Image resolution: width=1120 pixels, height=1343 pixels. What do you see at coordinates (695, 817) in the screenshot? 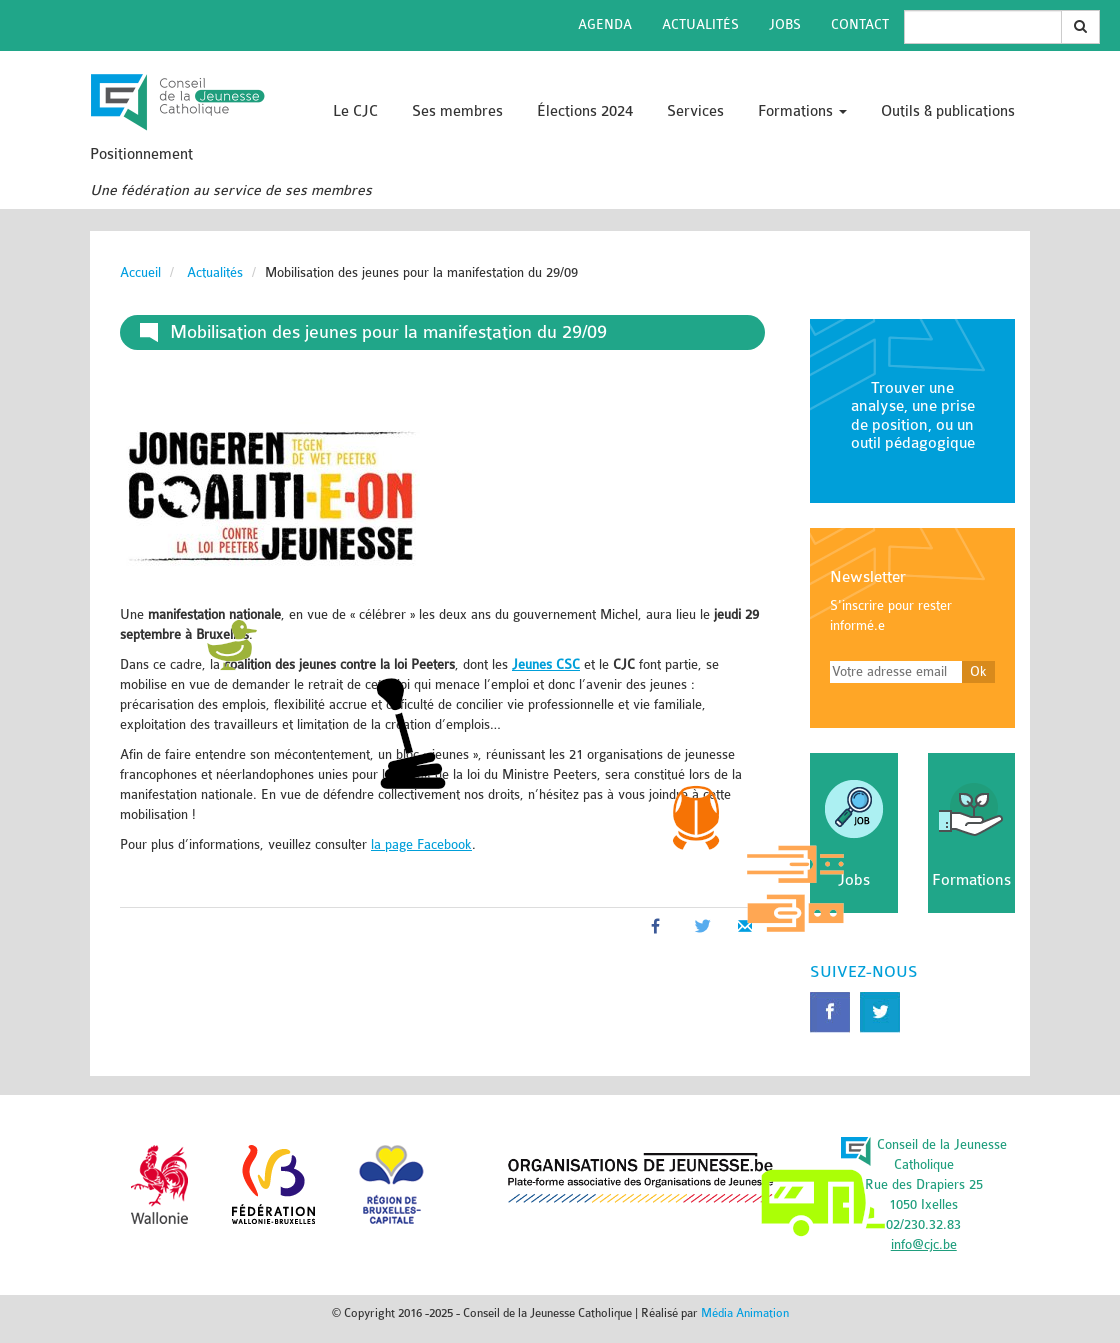
I see `equip armor or protective gear` at bounding box center [695, 817].